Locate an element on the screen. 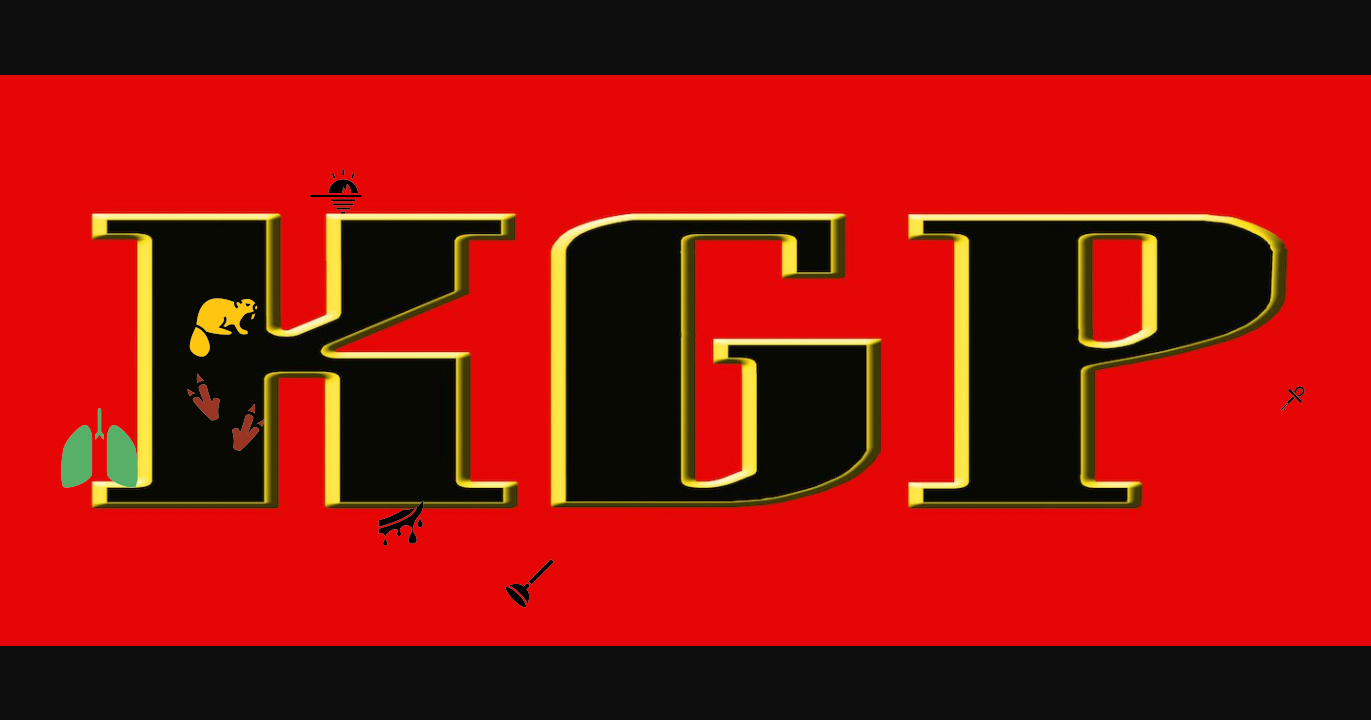 The width and height of the screenshot is (1371, 720). beaver mascot or wildlife game element is located at coordinates (223, 327).